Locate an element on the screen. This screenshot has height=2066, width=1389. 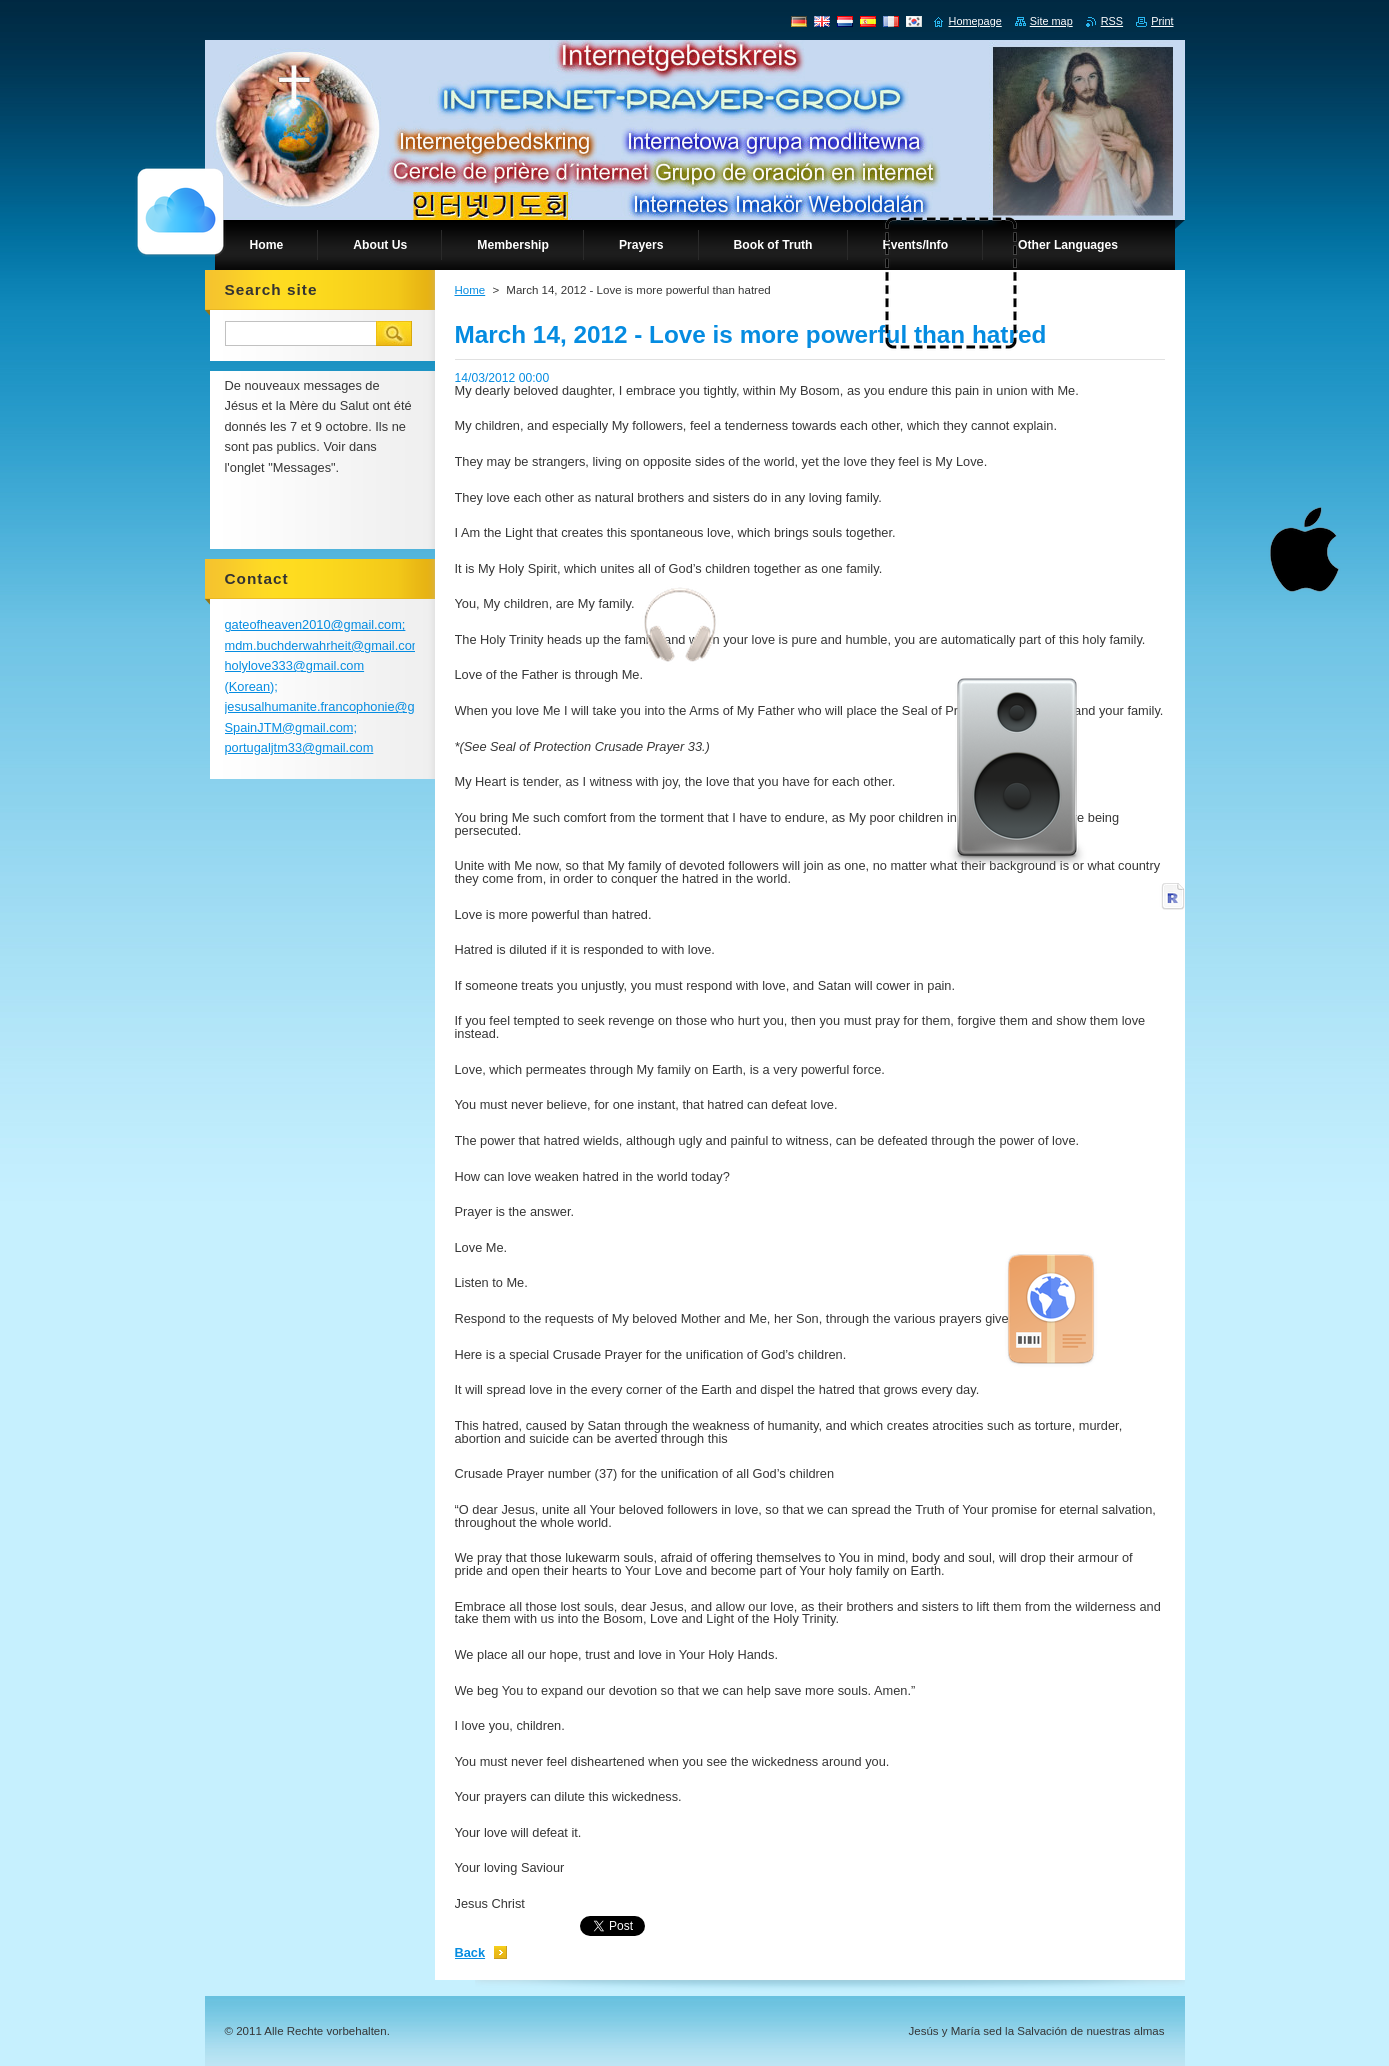
access sound or audio settings is located at coordinates (1017, 767).